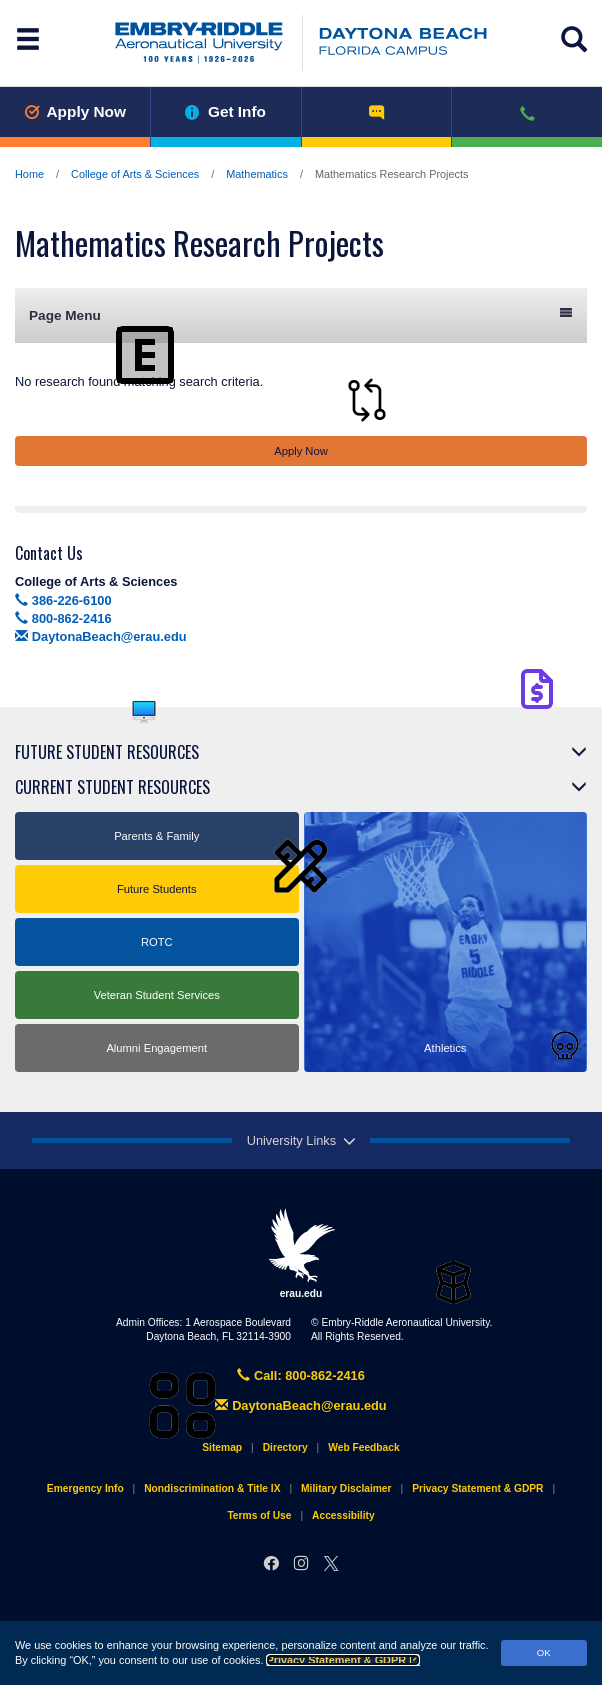 Image resolution: width=602 pixels, height=1685 pixels. What do you see at coordinates (367, 400) in the screenshot?
I see `compare branches or code versions` at bounding box center [367, 400].